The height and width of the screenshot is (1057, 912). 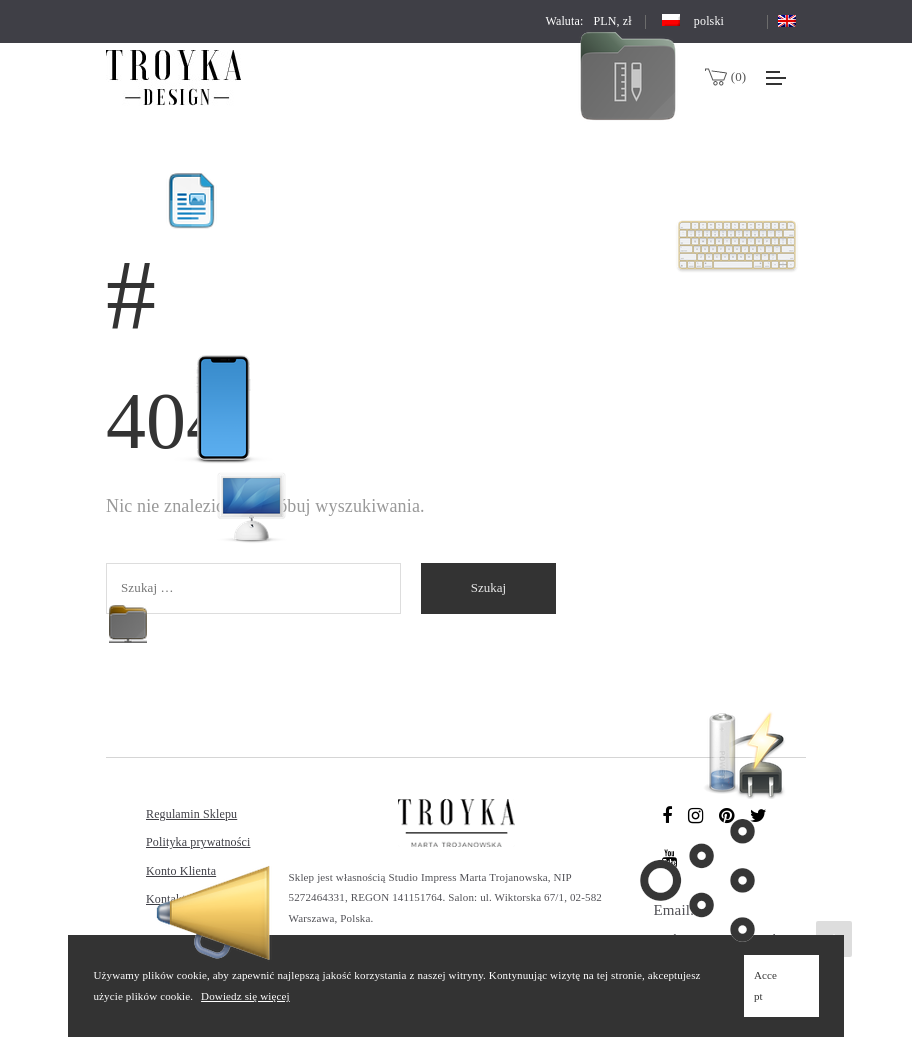 I want to click on represents an imac g4 device in system settings, so click(x=251, y=505).